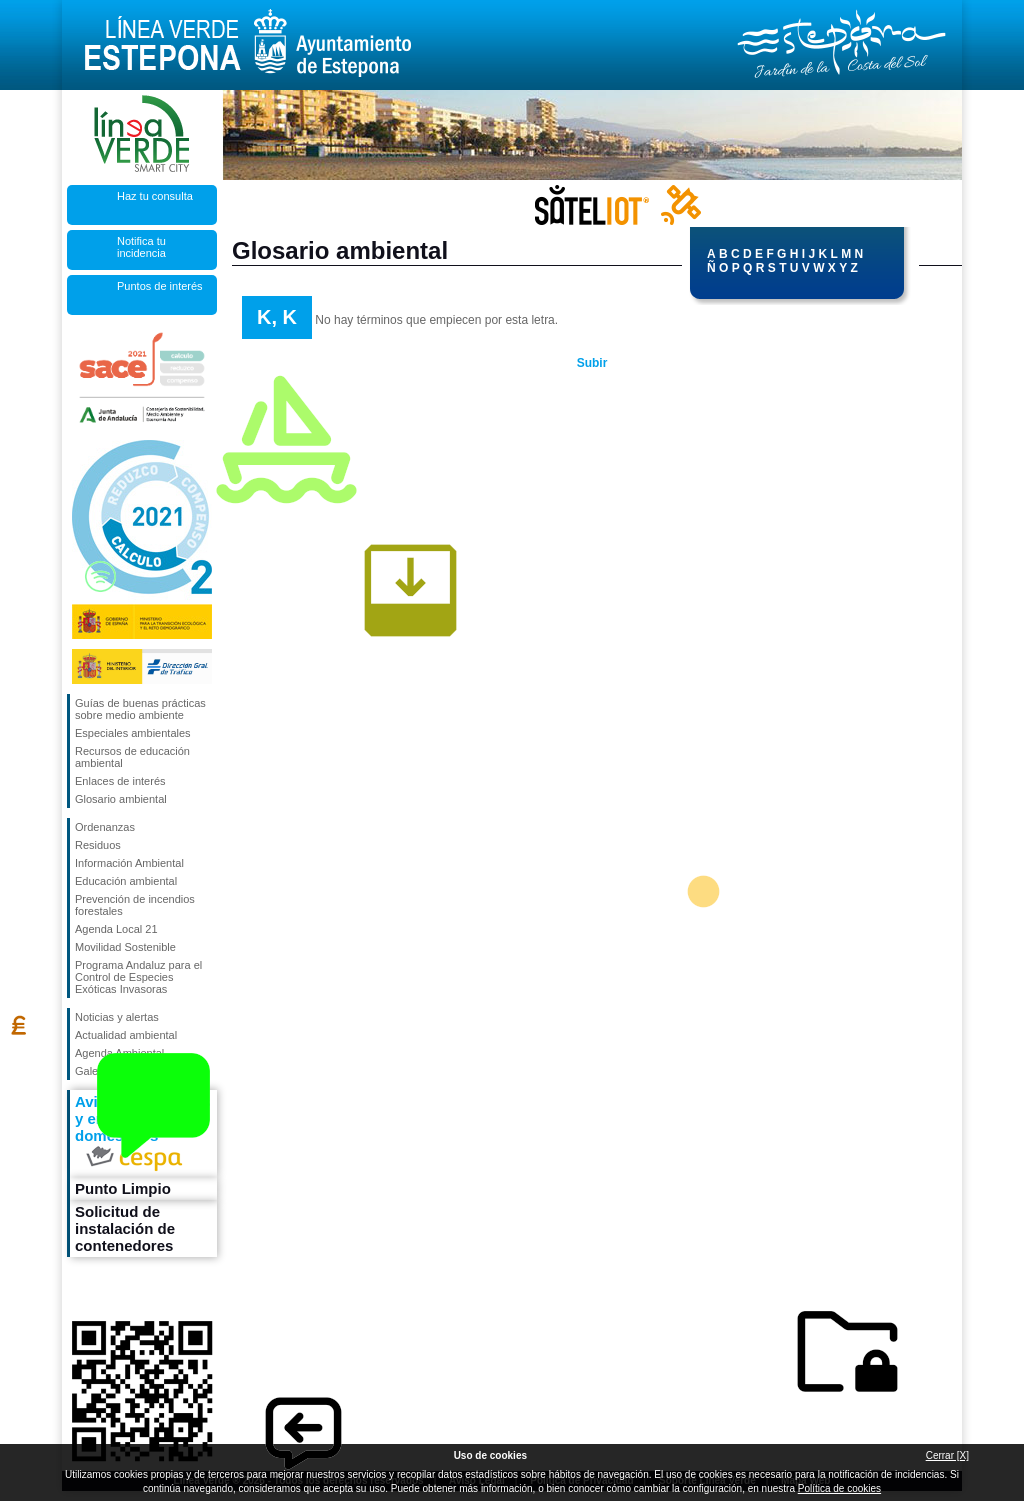  I want to click on reply to a message, so click(303, 1431).